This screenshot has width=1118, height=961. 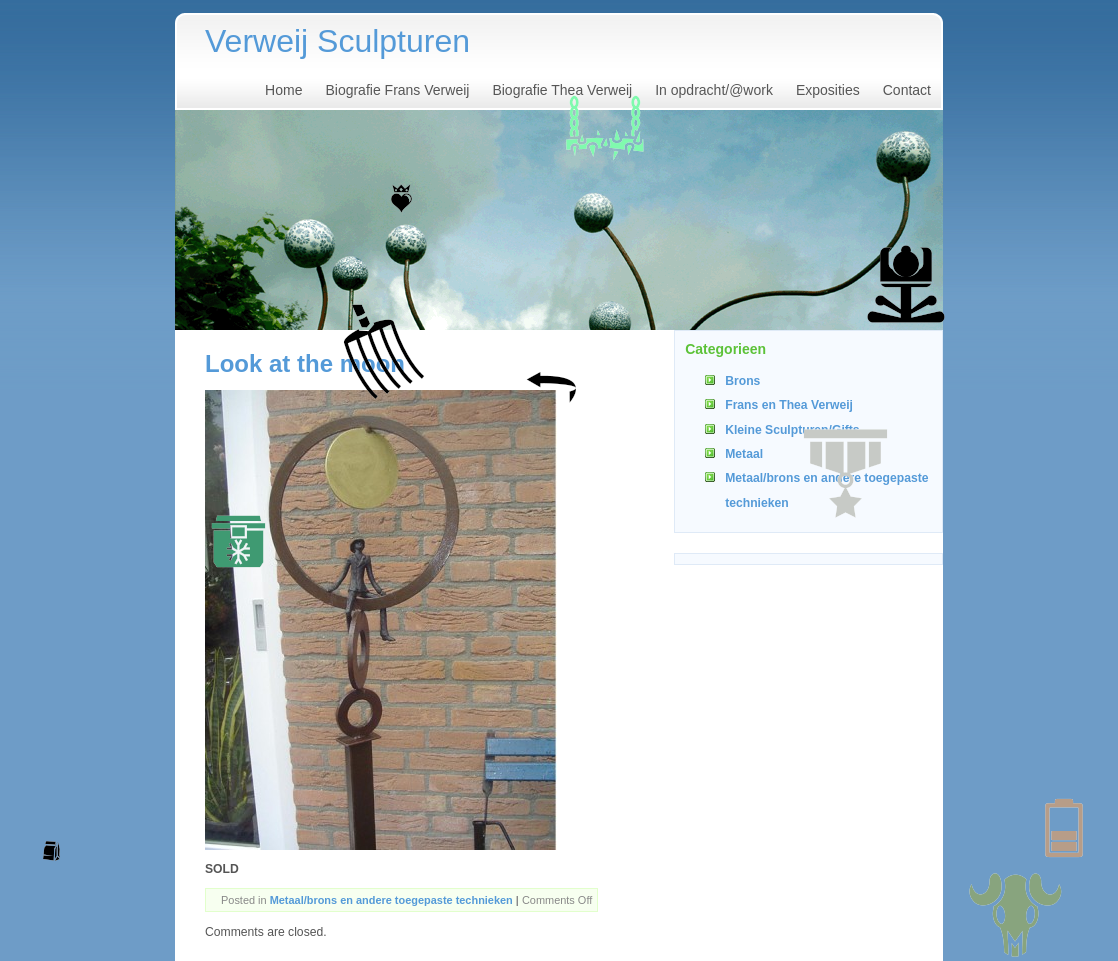 I want to click on view your takeout or delivery order, so click(x=52, y=849).